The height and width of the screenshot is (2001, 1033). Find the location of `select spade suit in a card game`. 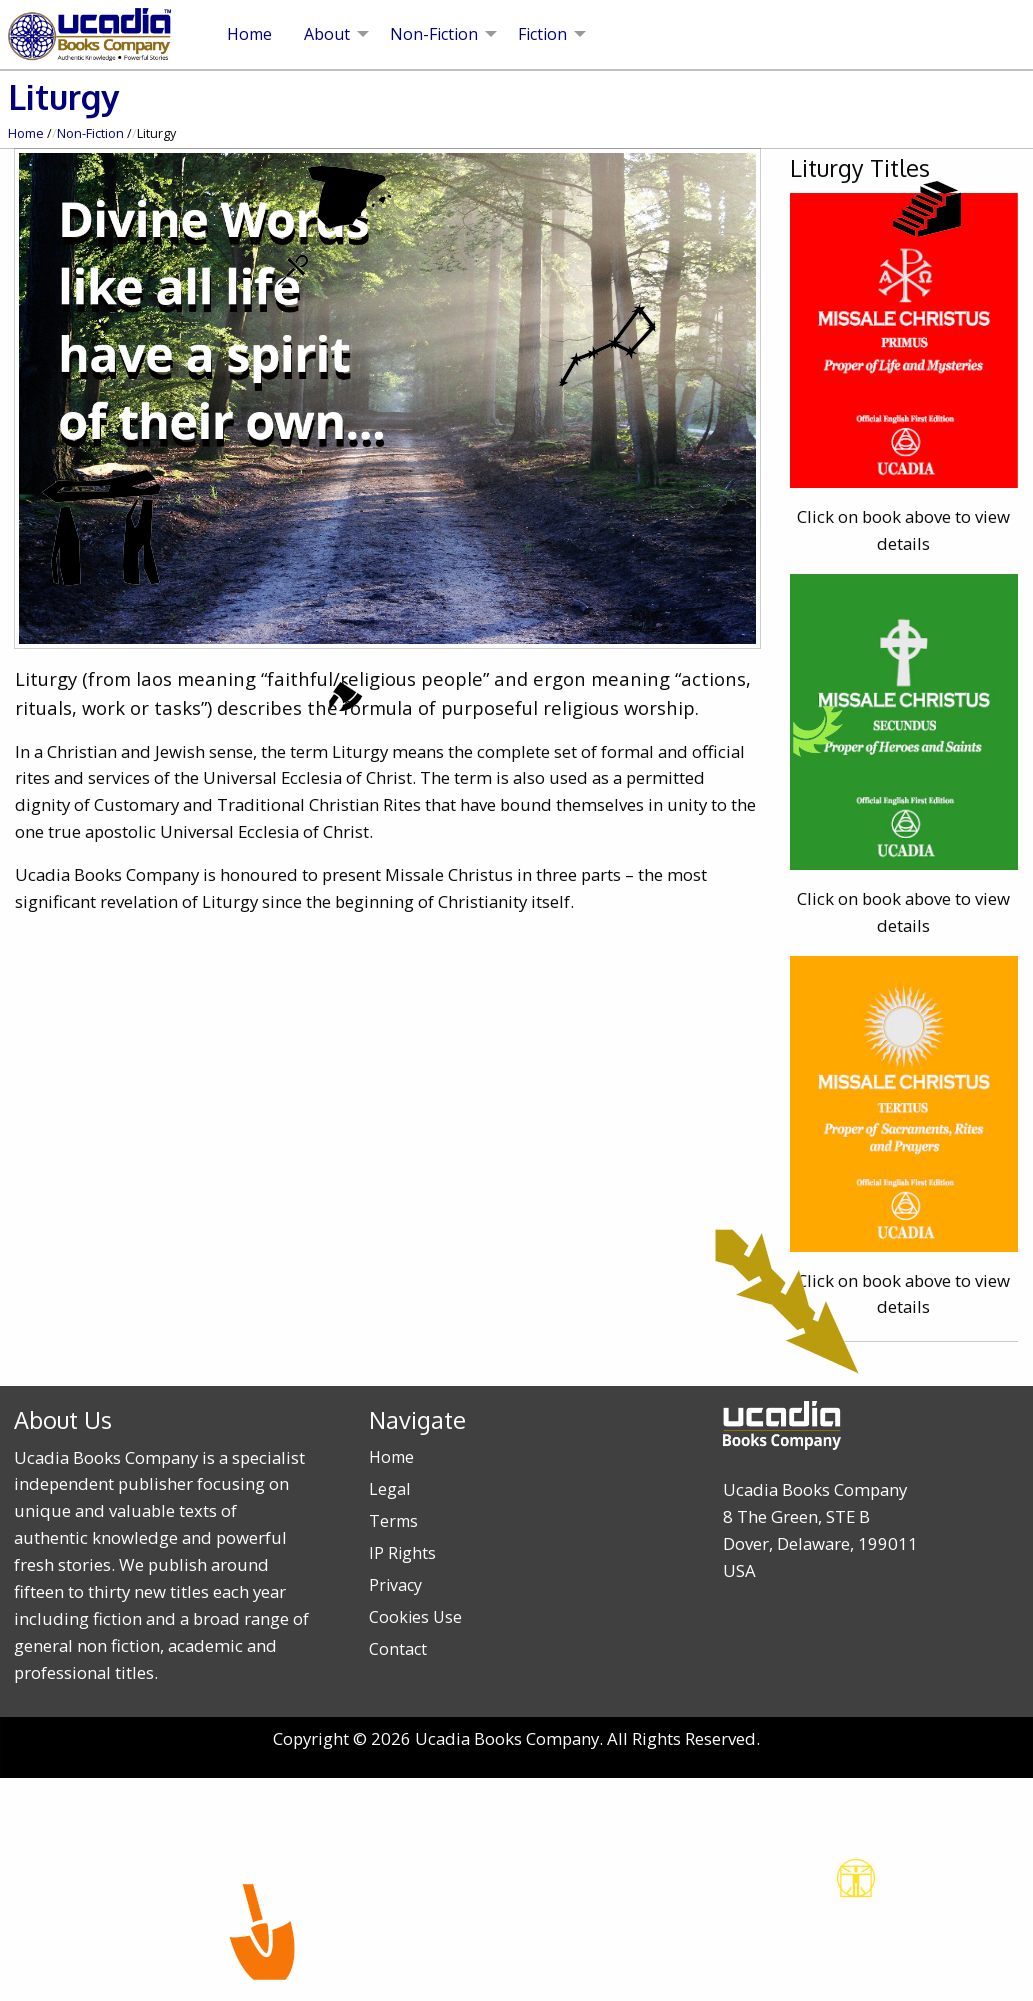

select spade suit in a card game is located at coordinates (259, 1932).